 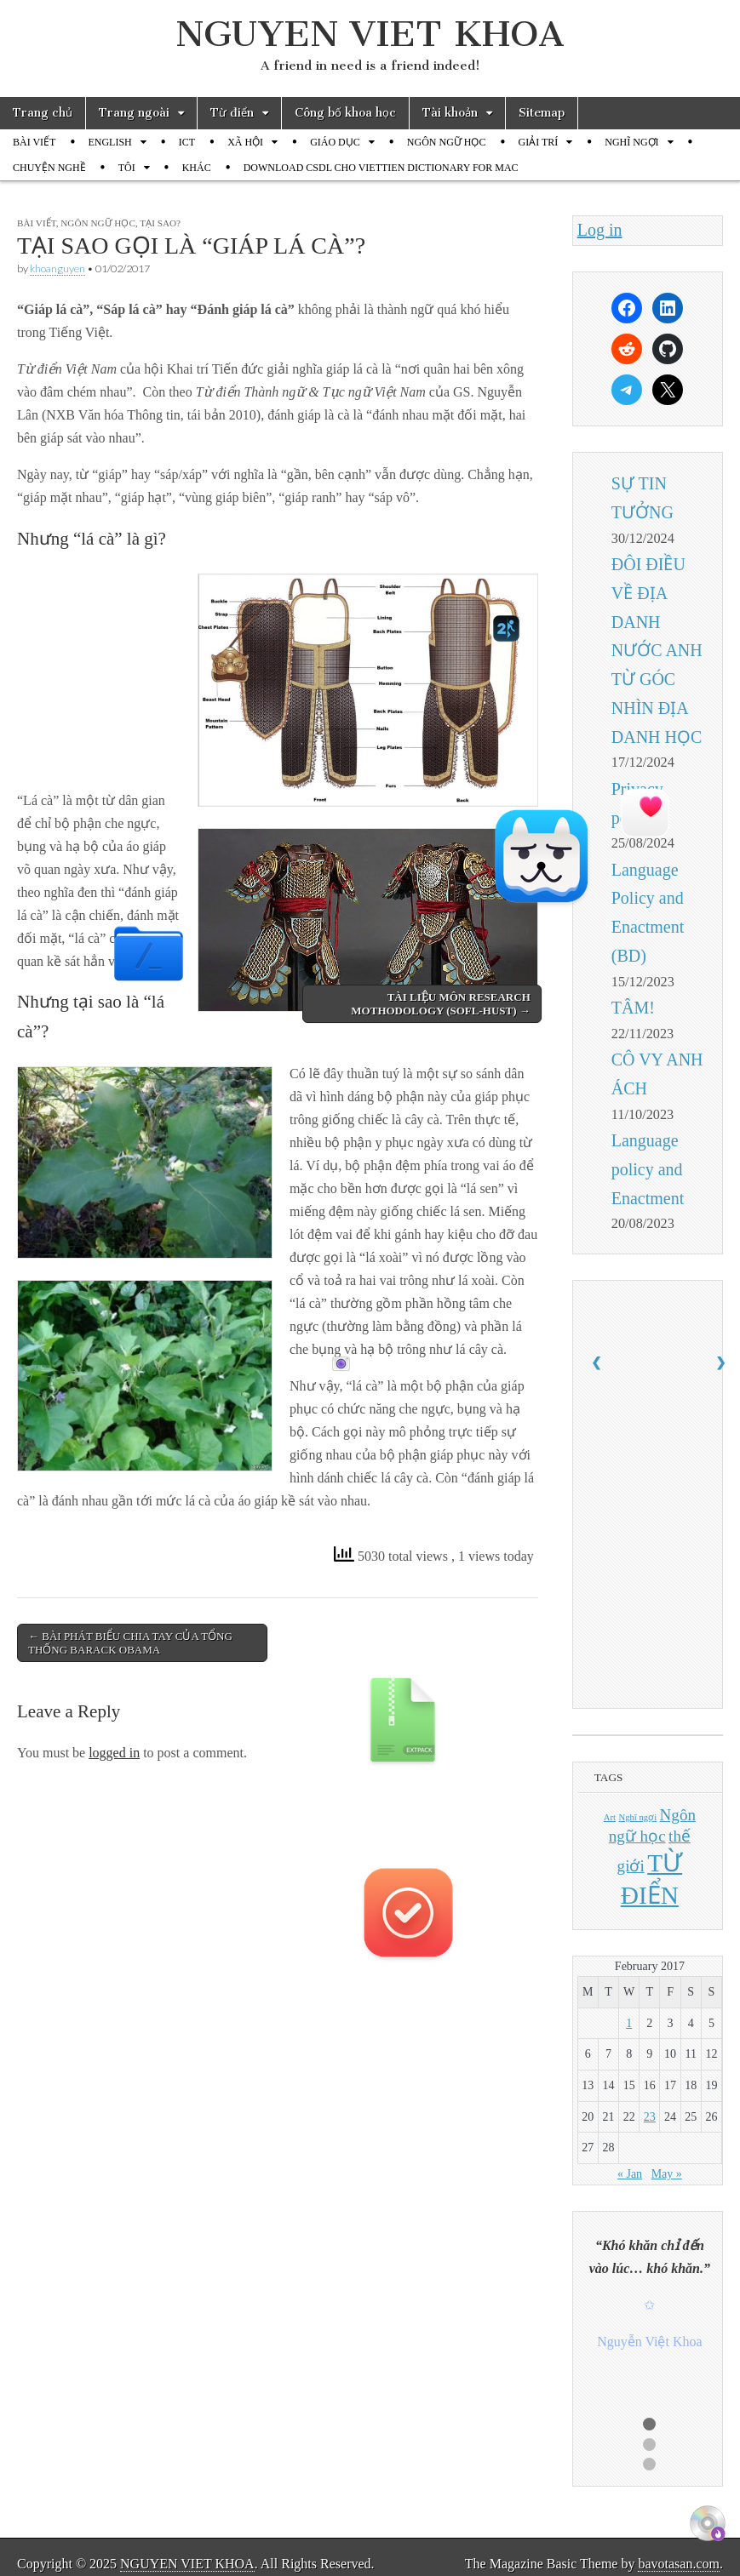 I want to click on open the Health app to view fitness and wellness data, so click(x=645, y=813).